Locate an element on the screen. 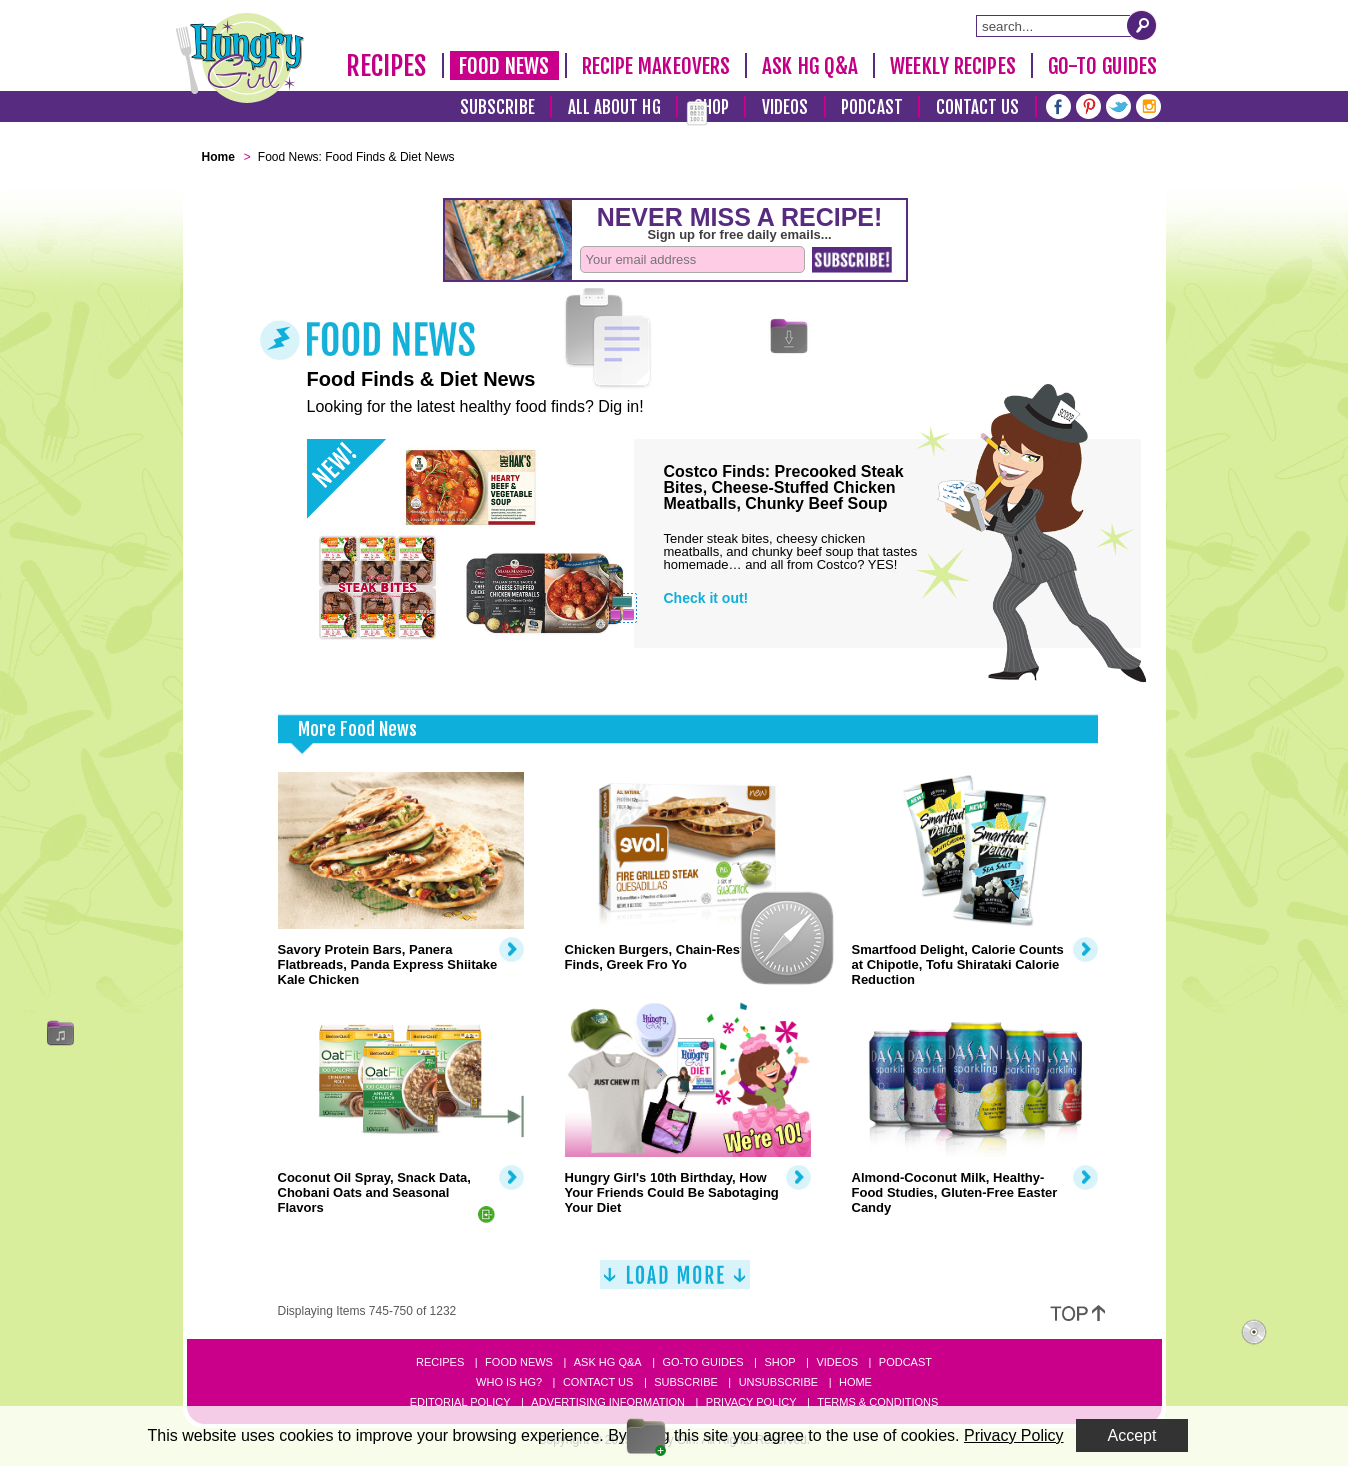  open your music folder is located at coordinates (60, 1032).